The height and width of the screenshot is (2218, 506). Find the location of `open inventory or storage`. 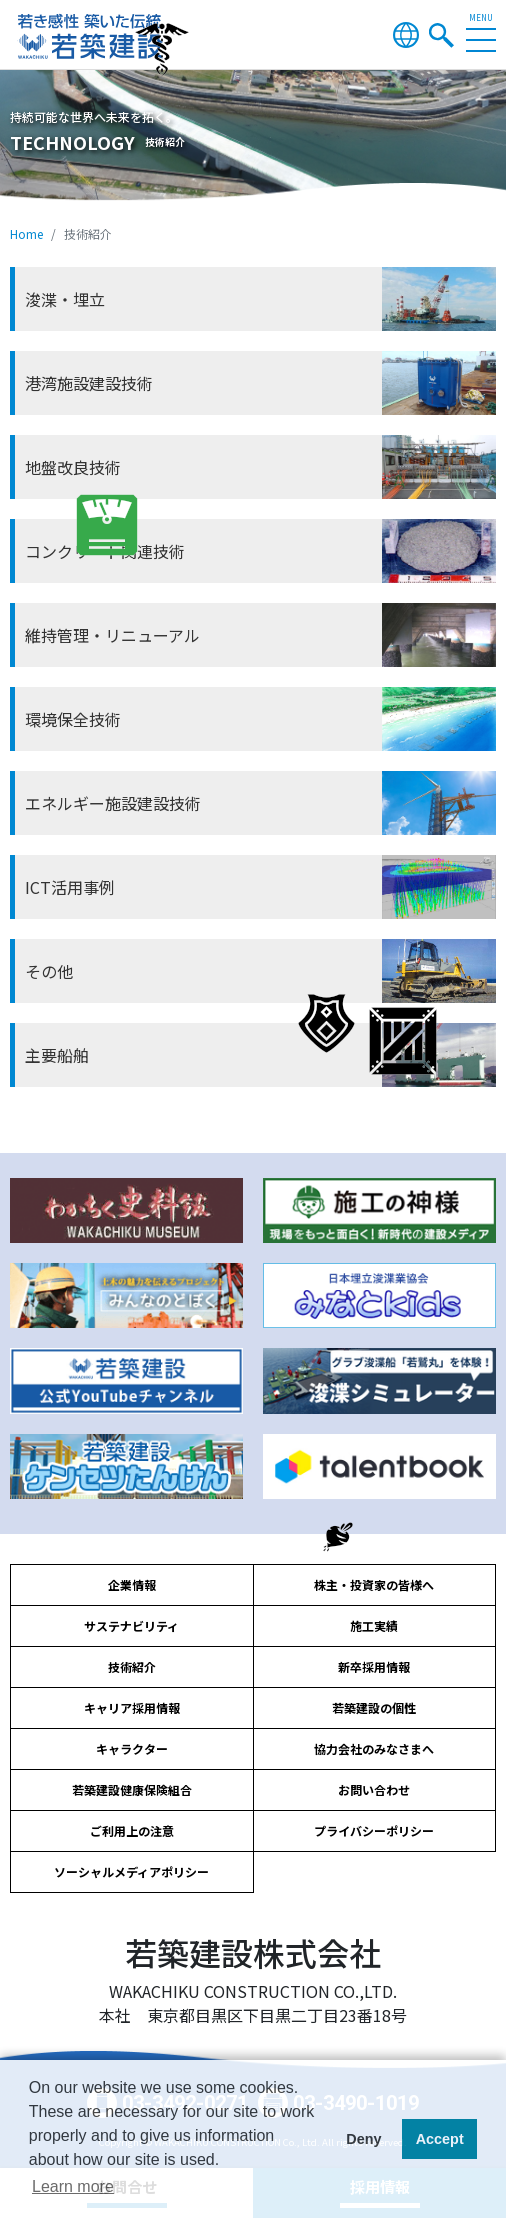

open inventory or storage is located at coordinates (403, 1041).